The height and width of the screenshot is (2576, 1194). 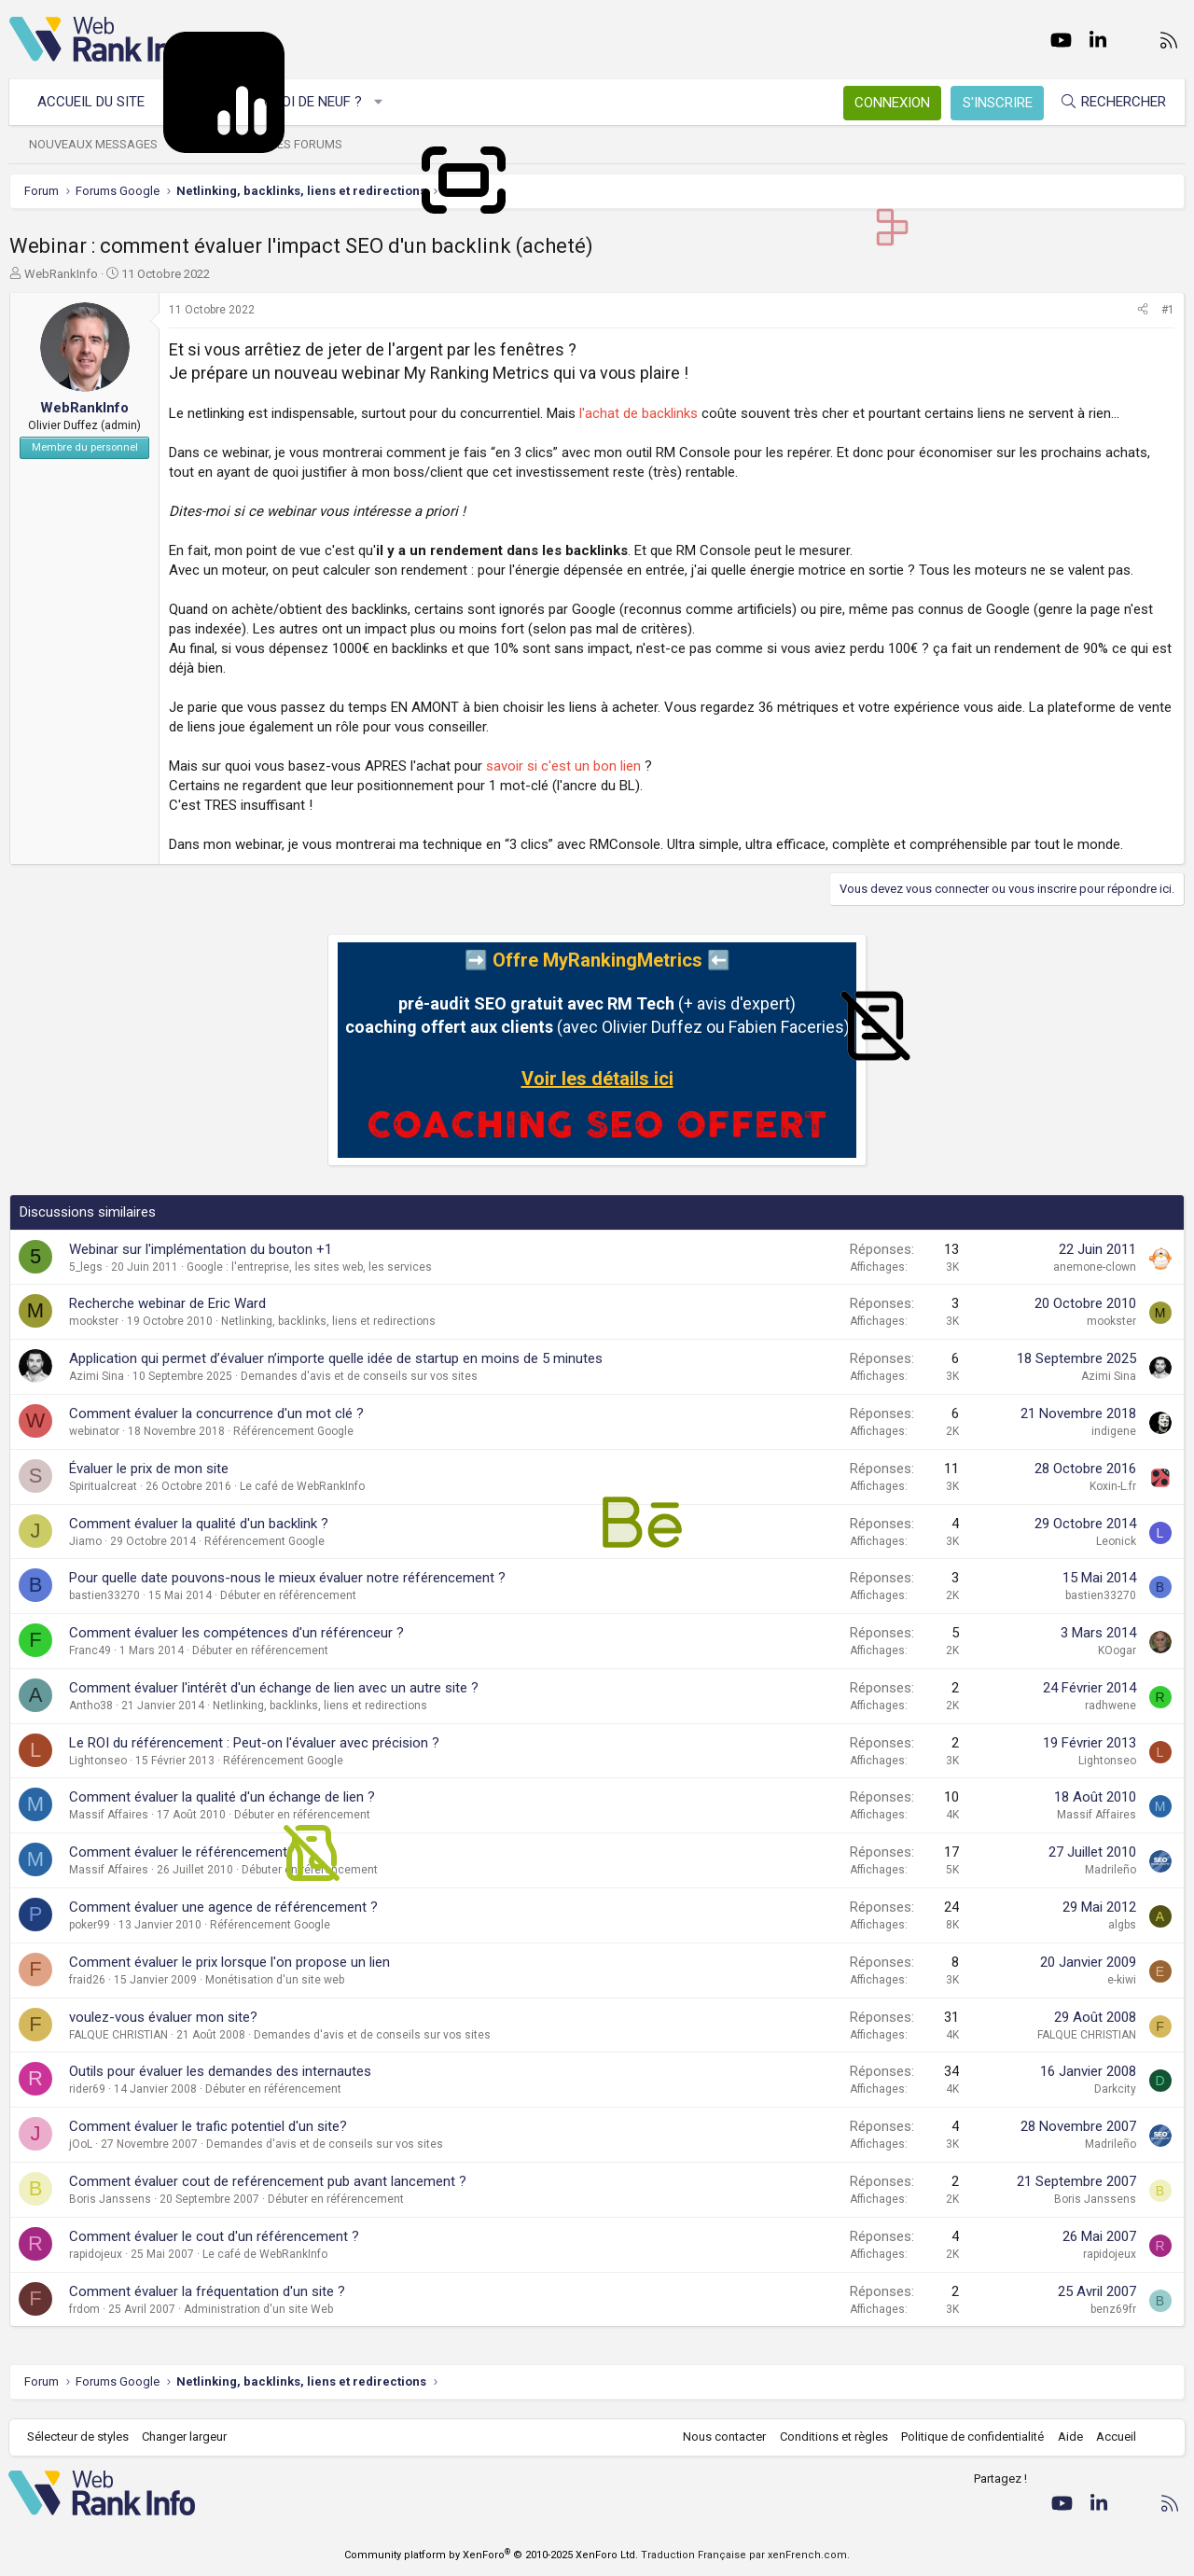 I want to click on notes feature disabled, so click(x=875, y=1025).